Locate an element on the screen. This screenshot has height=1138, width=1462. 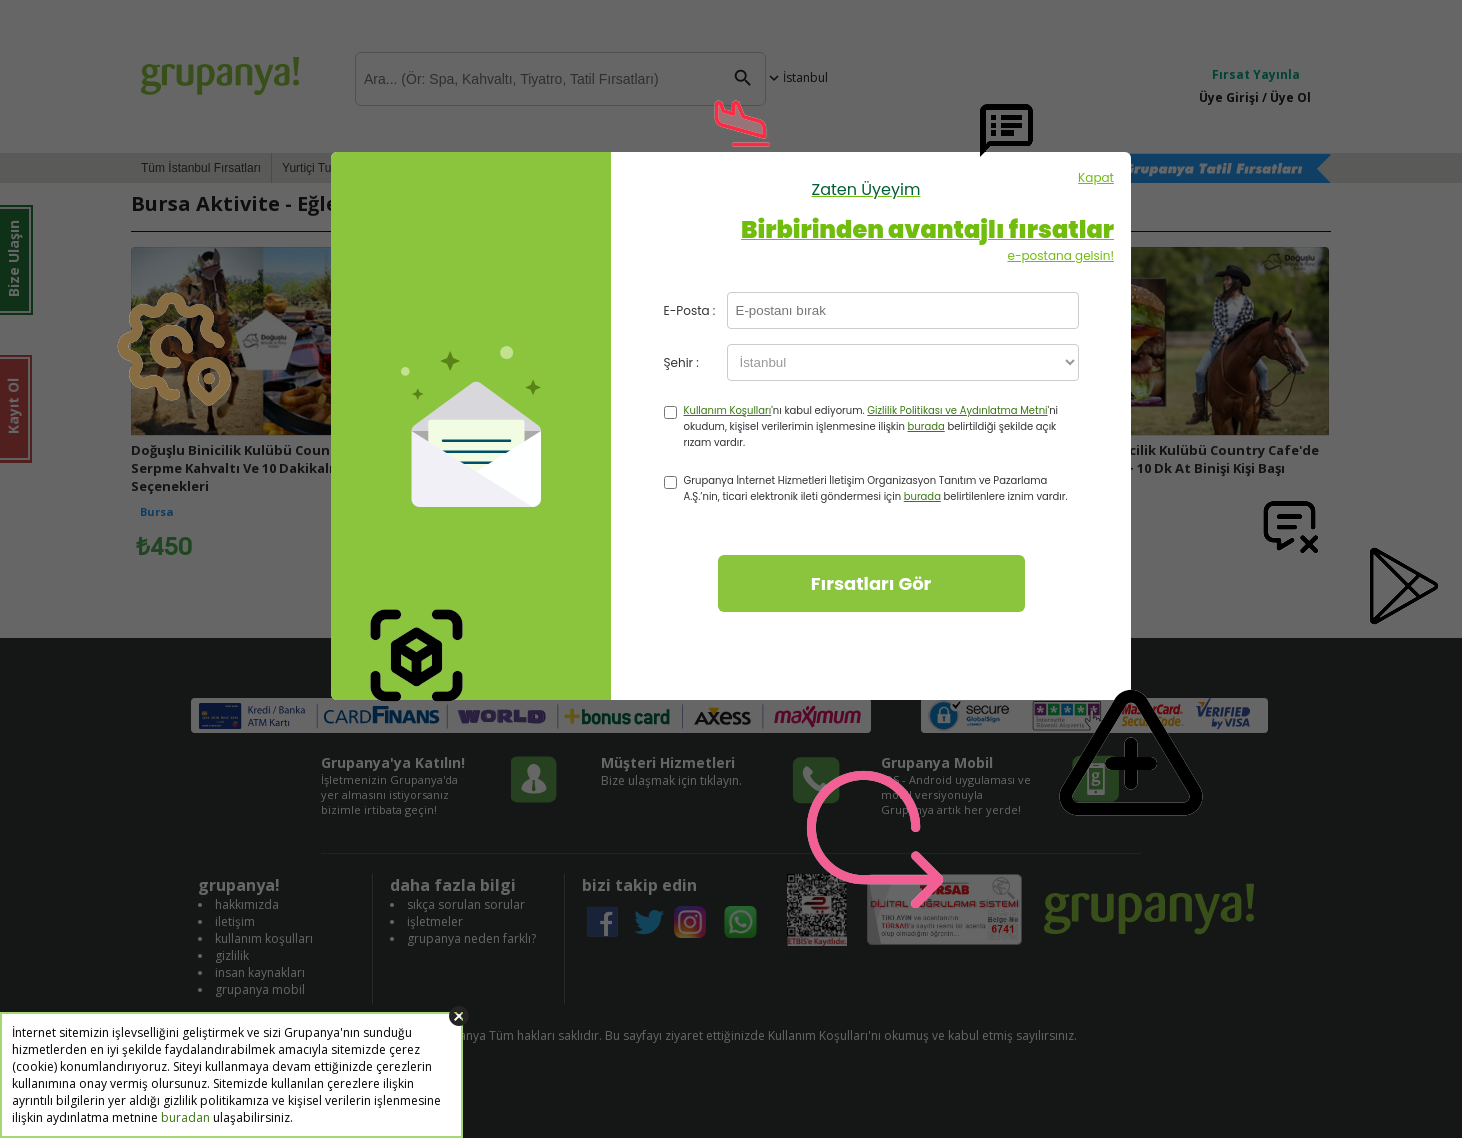
delete a message or conversation is located at coordinates (1289, 524).